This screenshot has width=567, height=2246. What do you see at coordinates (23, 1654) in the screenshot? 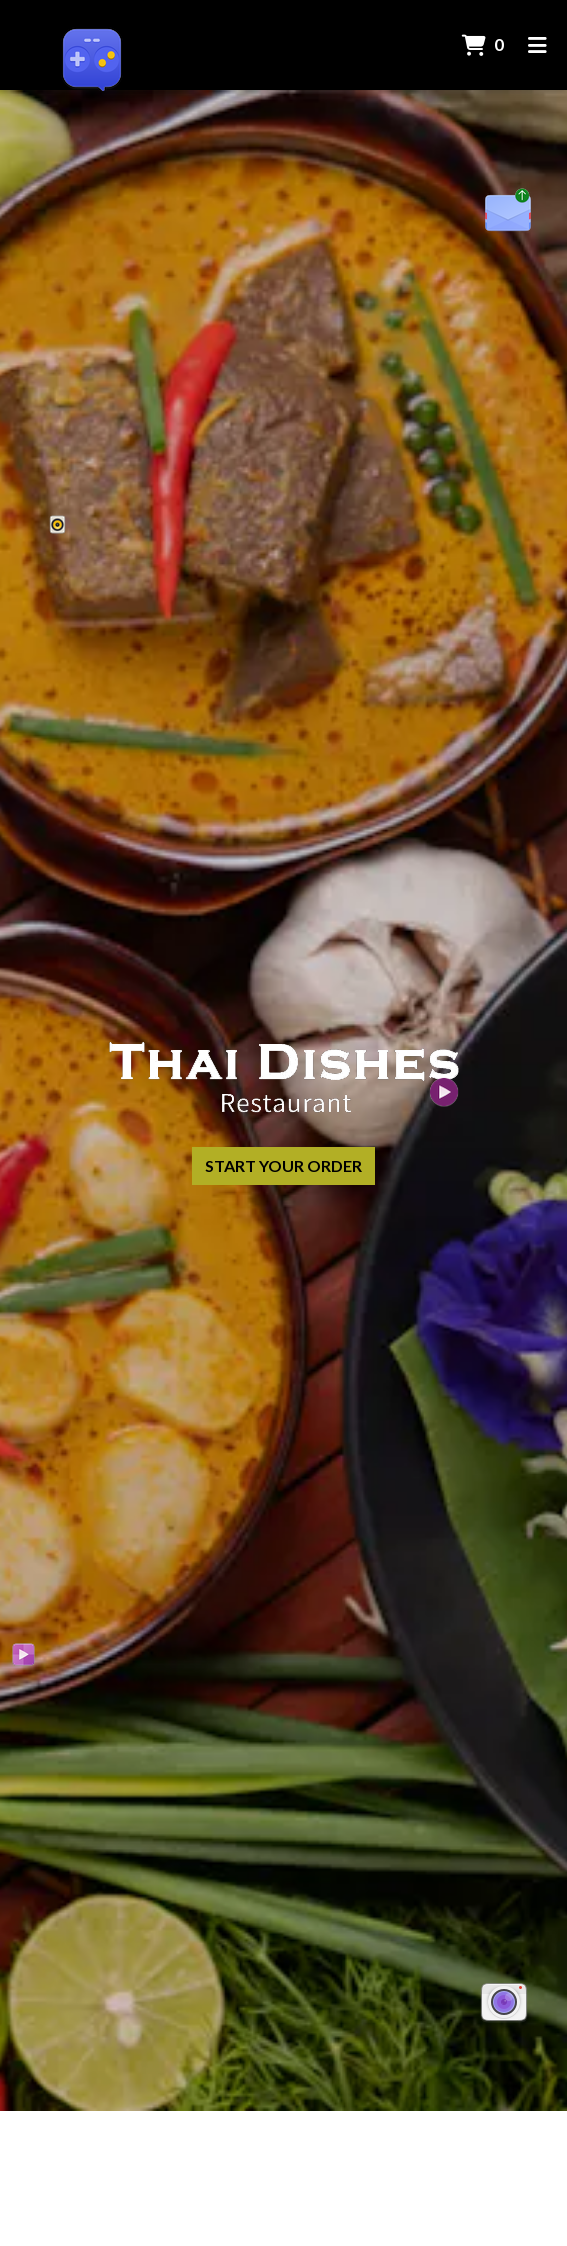
I see `access media codec settings` at bounding box center [23, 1654].